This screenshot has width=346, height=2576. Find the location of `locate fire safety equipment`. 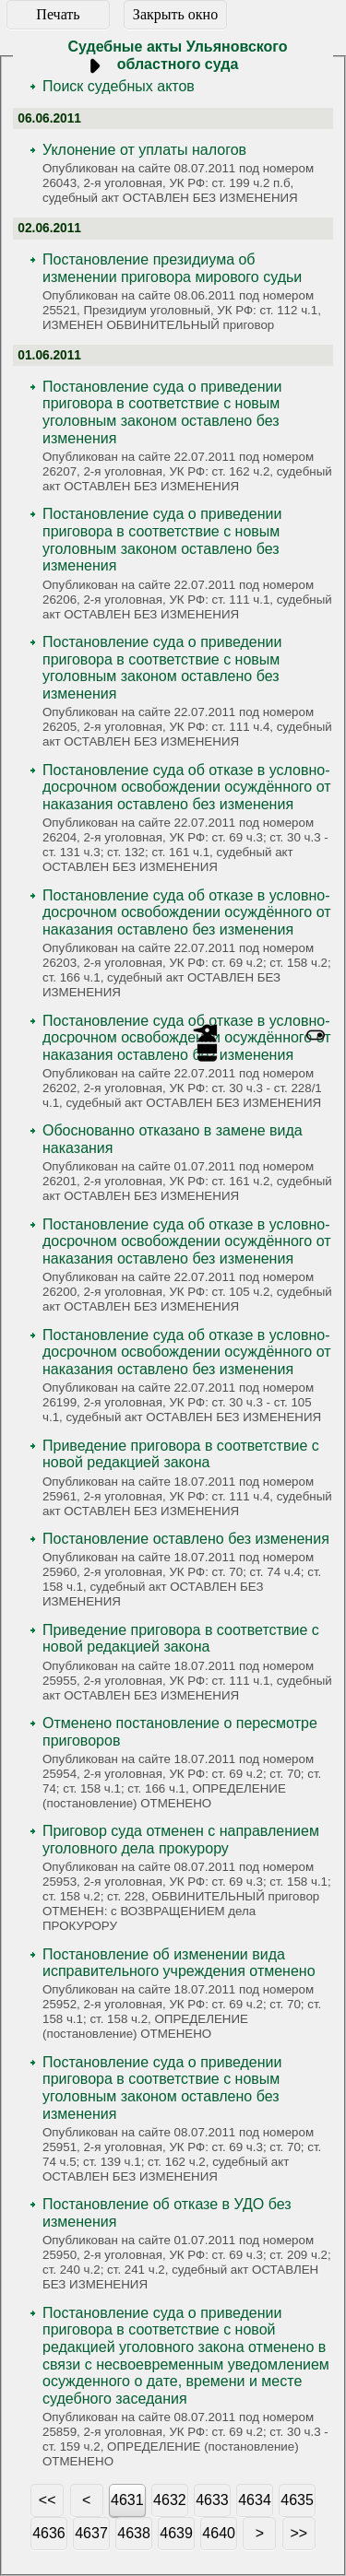

locate fire safety equipment is located at coordinates (207, 1041).